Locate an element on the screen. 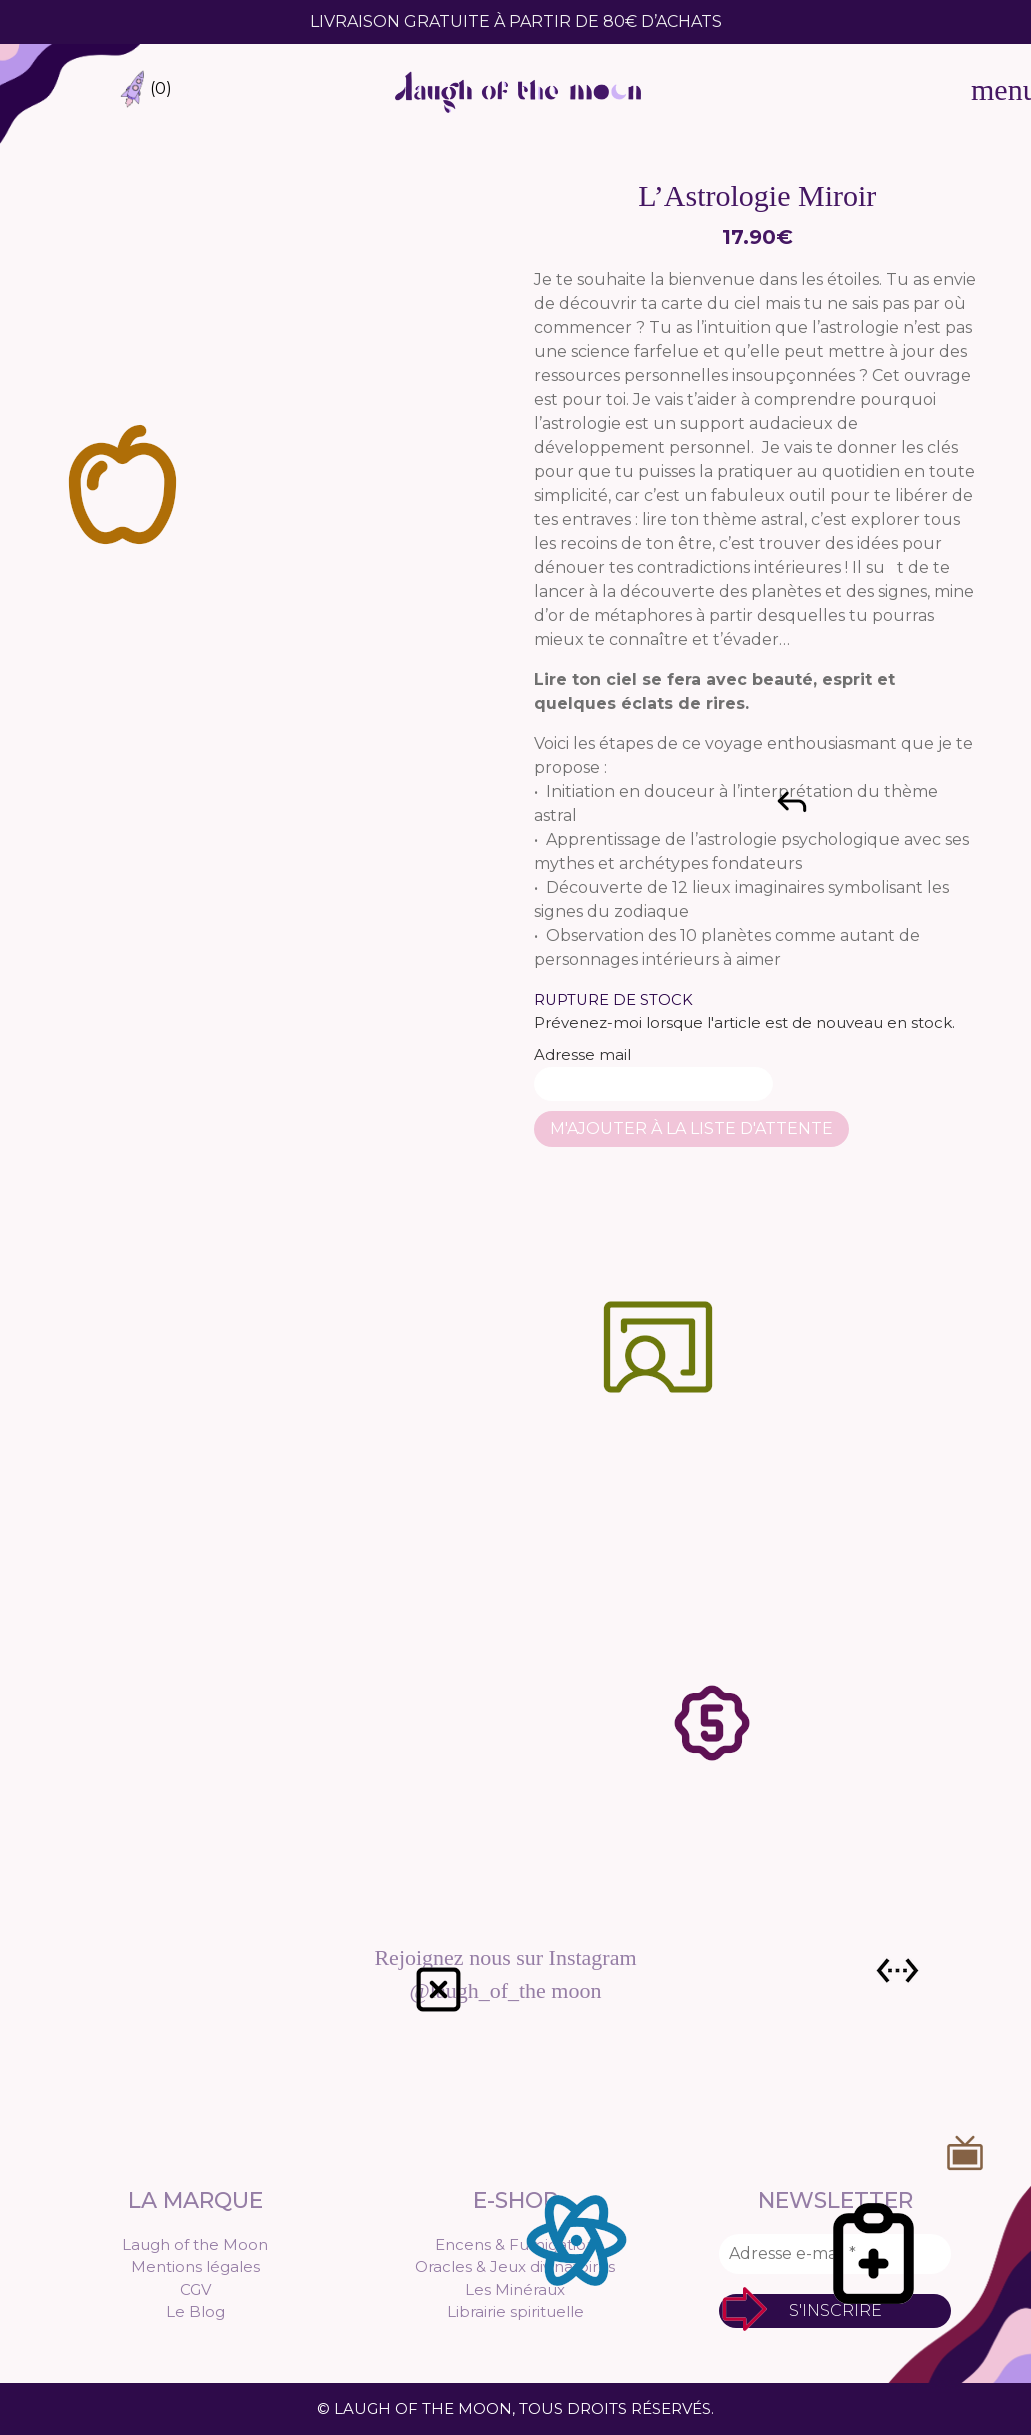 The height and width of the screenshot is (2435, 1031). navigate to the next item or step is located at coordinates (743, 2309).